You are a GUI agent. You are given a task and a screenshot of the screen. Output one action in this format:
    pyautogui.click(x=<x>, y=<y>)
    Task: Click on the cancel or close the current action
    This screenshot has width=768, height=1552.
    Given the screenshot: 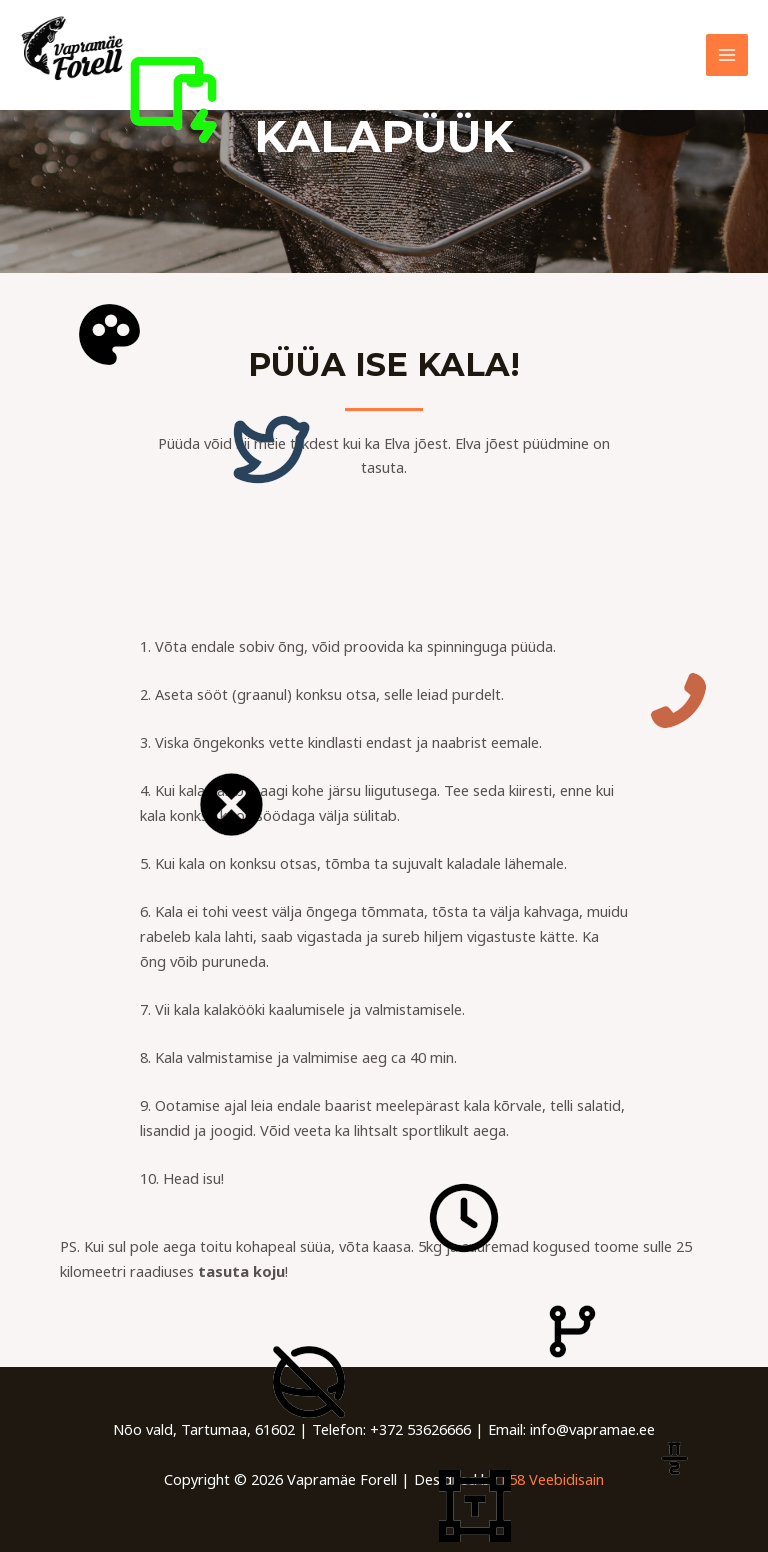 What is the action you would take?
    pyautogui.click(x=231, y=804)
    